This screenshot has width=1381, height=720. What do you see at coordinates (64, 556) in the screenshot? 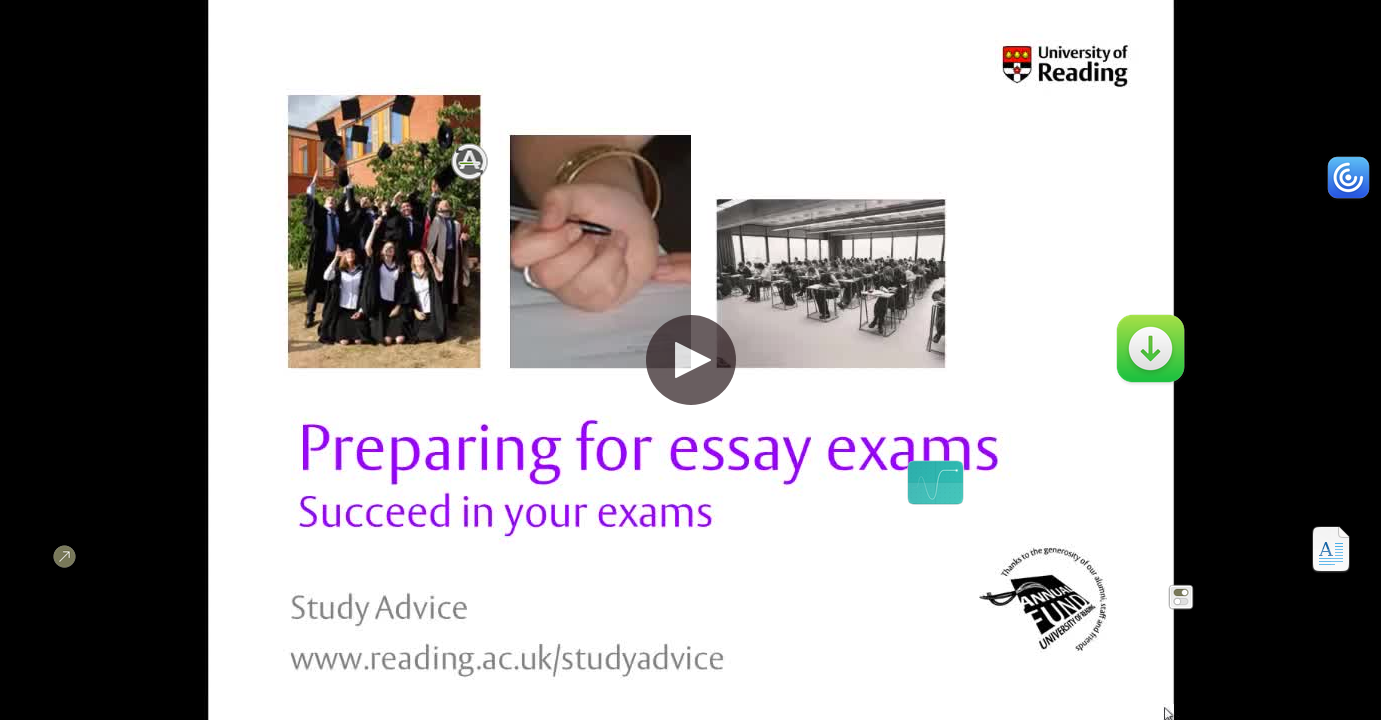
I see `indicates a symbolic link or shortcut to another file` at bounding box center [64, 556].